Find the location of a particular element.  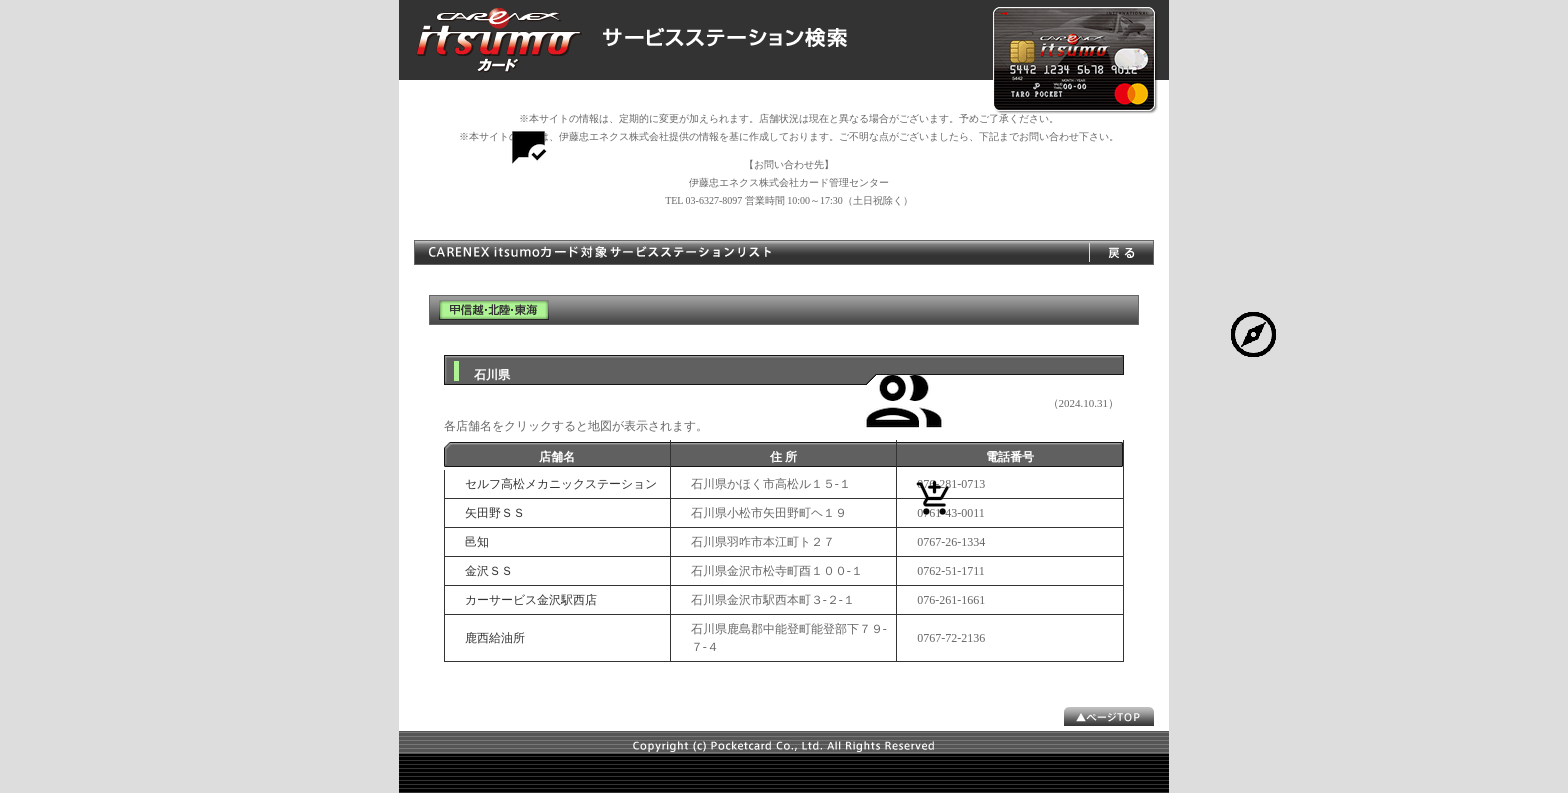

message has been read is located at coordinates (528, 147).